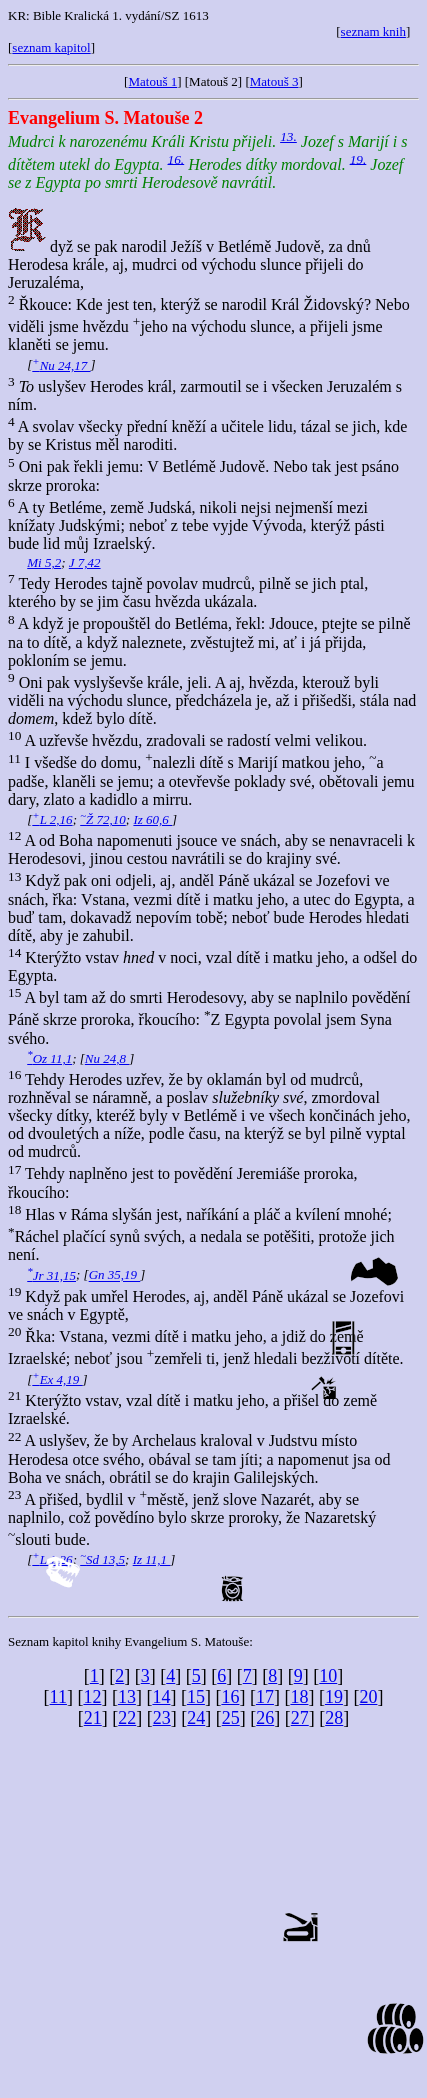  Describe the element at coordinates (300, 1926) in the screenshot. I see `use heavy-duty stapler tool` at that location.